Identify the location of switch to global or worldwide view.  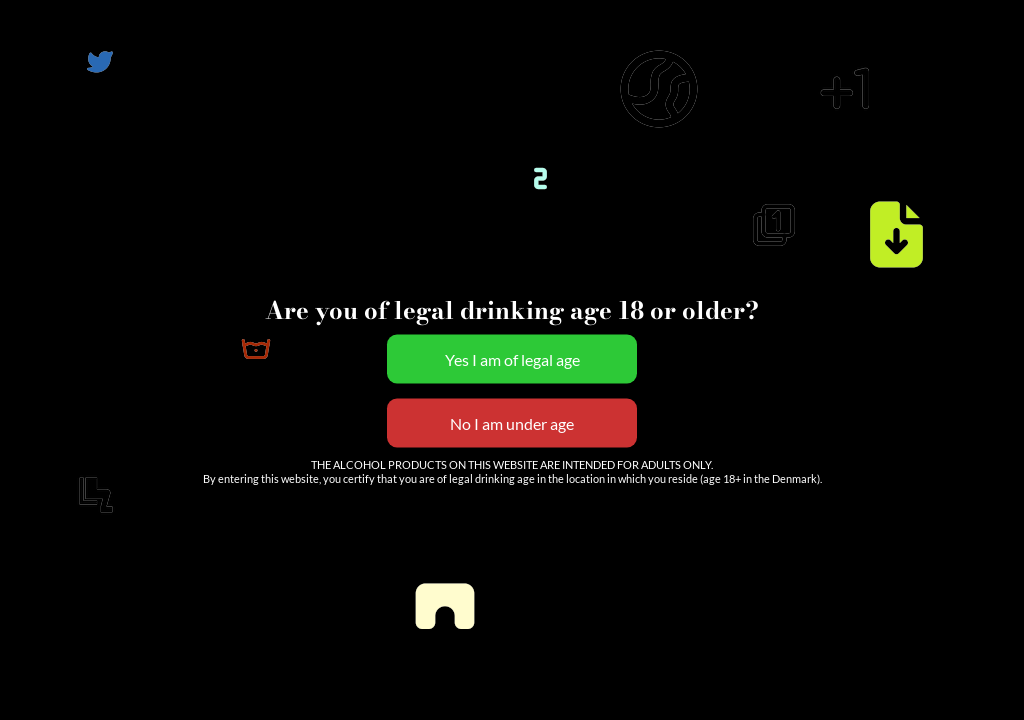
(659, 89).